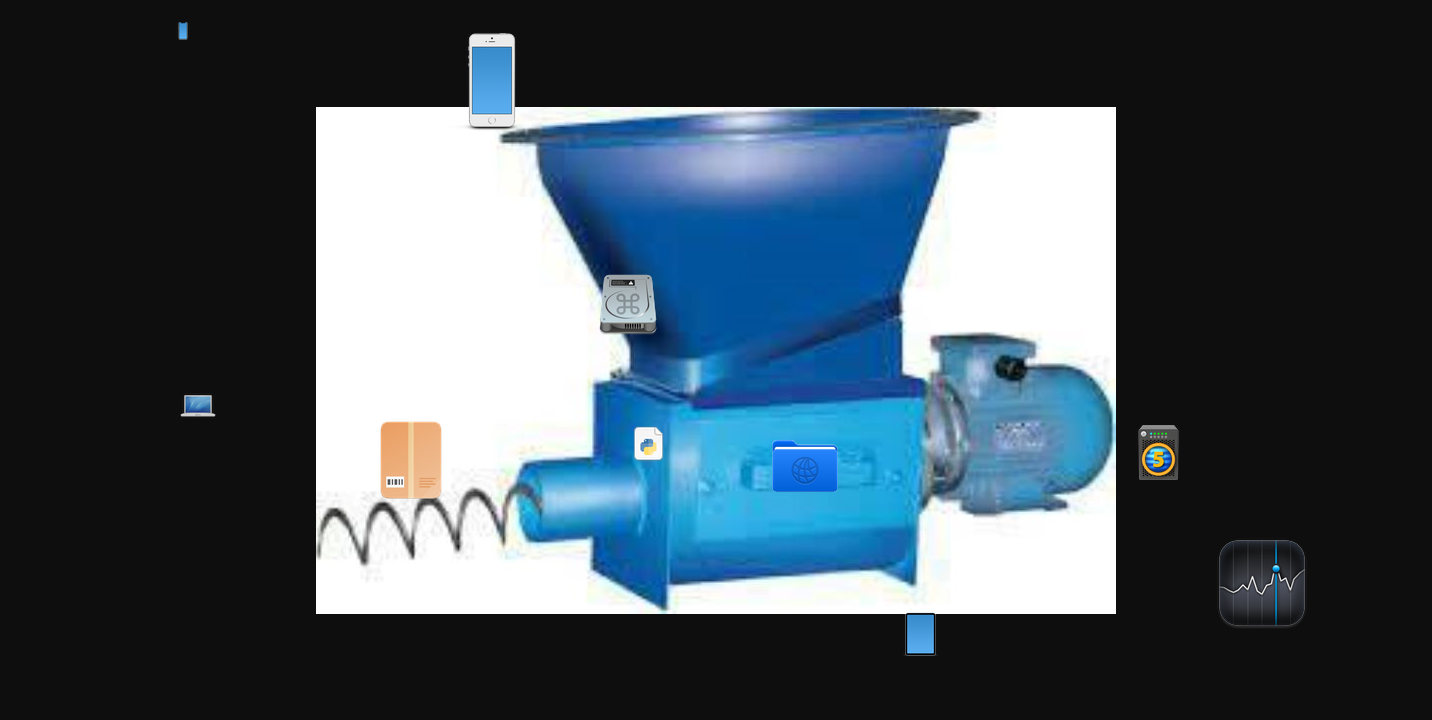  Describe the element at coordinates (198, 404) in the screenshot. I see `represents a powerbook g4 12-inch laptop device` at that location.